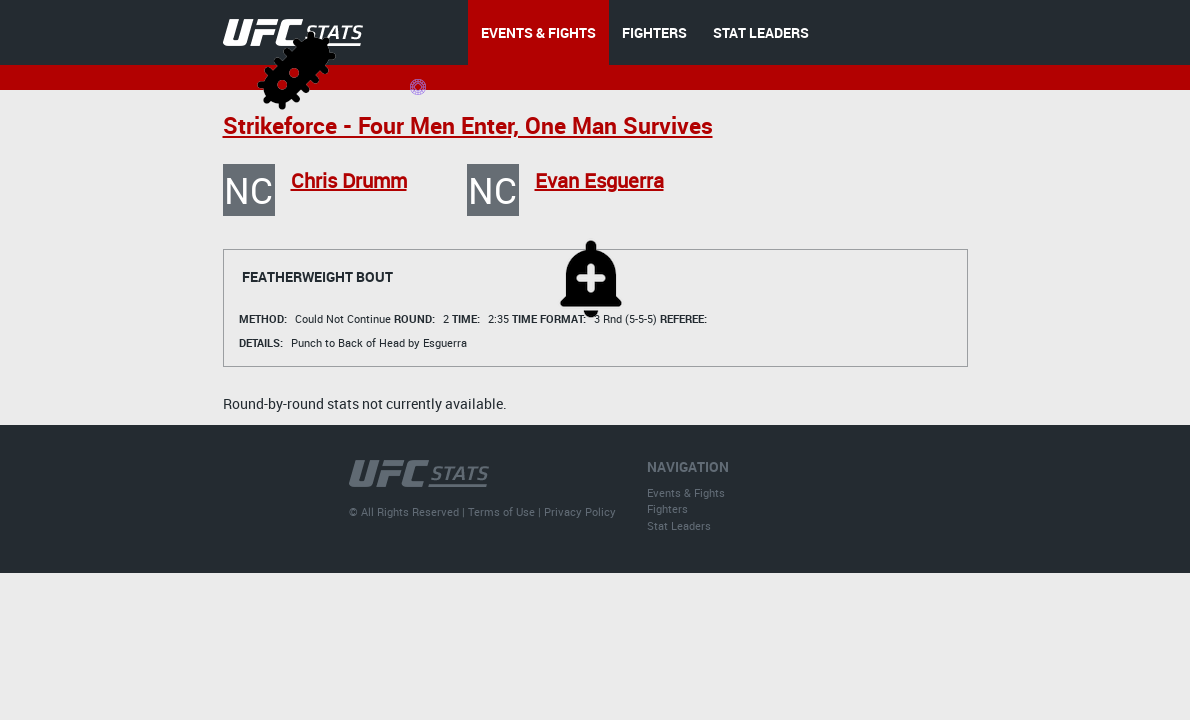 The width and height of the screenshot is (1190, 720). Describe the element at coordinates (591, 278) in the screenshot. I see `add a new alert or notification` at that location.